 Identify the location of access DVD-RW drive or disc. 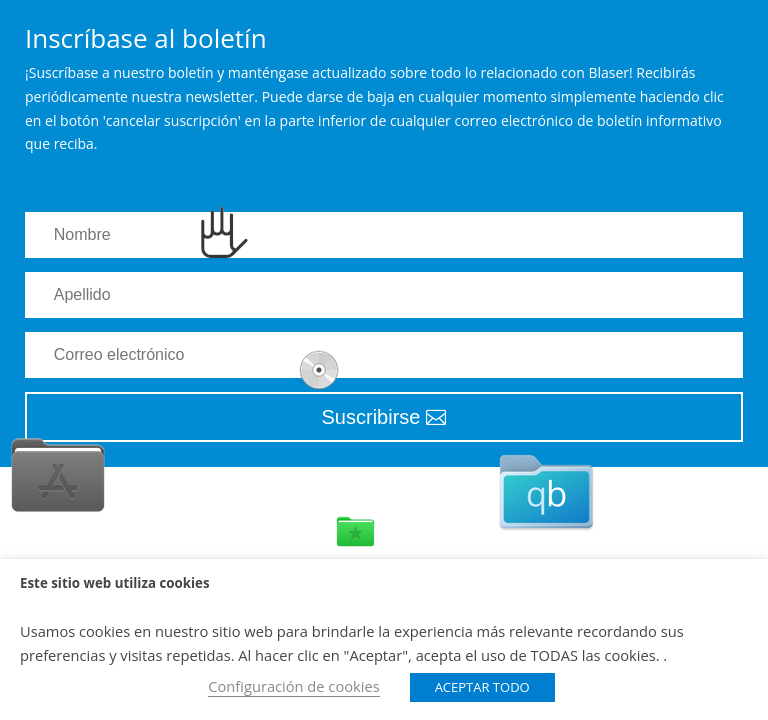
(319, 370).